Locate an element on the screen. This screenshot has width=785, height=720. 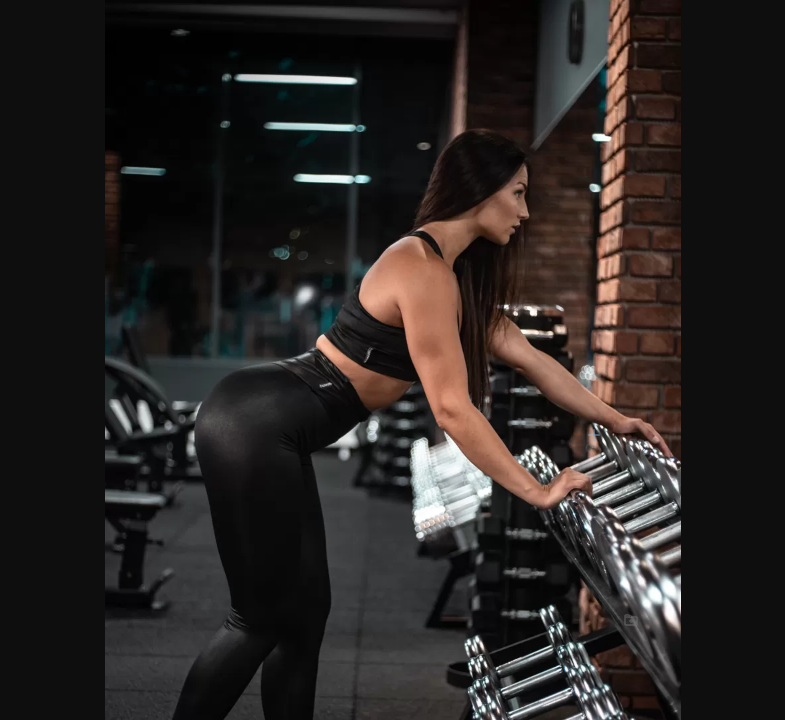
create a new folder is located at coordinates (631, 620).